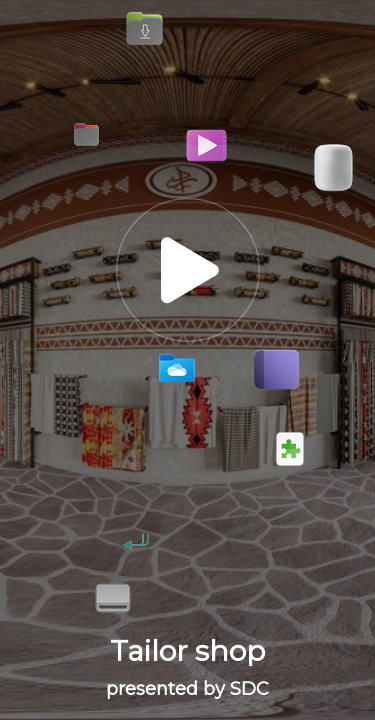 This screenshot has width=375, height=720. I want to click on open media player application, so click(206, 145).